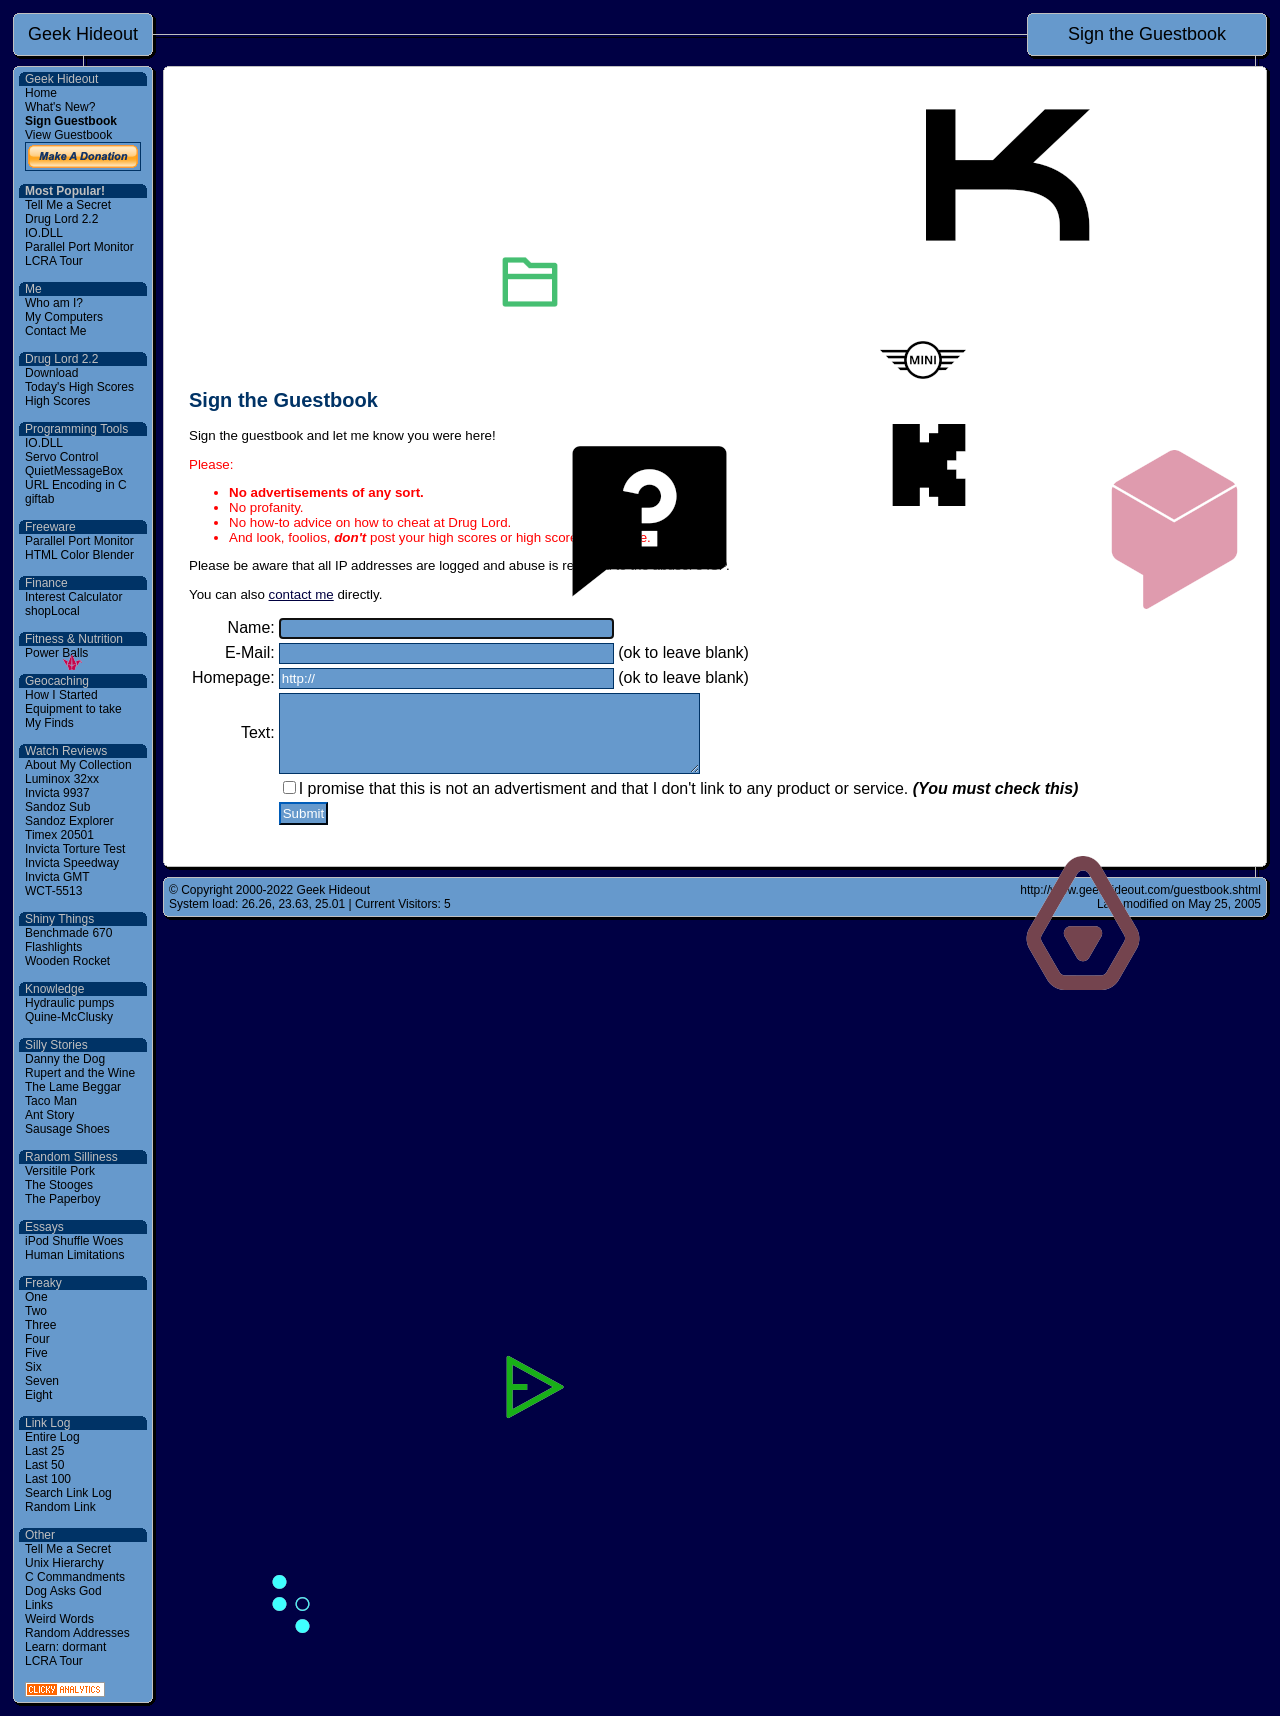  Describe the element at coordinates (1083, 923) in the screenshot. I see `open inkdrop markdown note-taking app` at that location.